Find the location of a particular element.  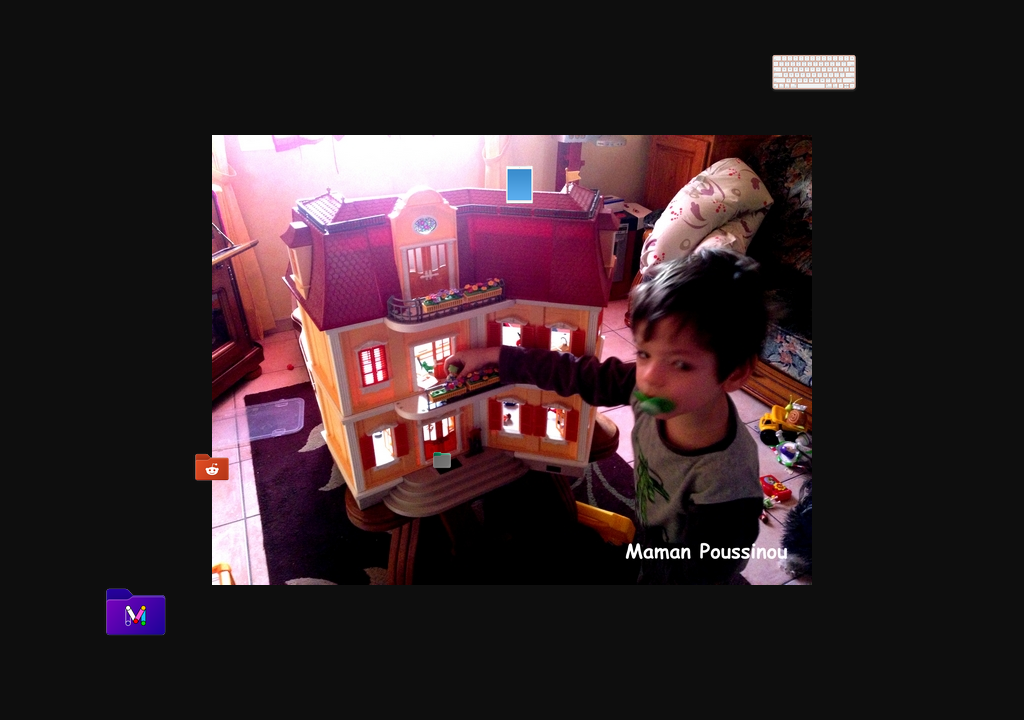

apple magic keyboard with touch id in pink/orange is located at coordinates (814, 72).